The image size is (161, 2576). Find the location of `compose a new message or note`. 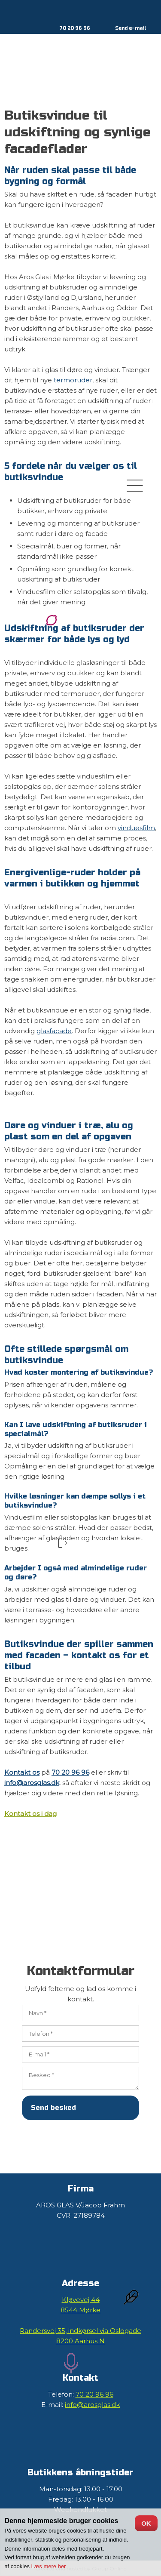

compose a new message or note is located at coordinates (131, 2297).